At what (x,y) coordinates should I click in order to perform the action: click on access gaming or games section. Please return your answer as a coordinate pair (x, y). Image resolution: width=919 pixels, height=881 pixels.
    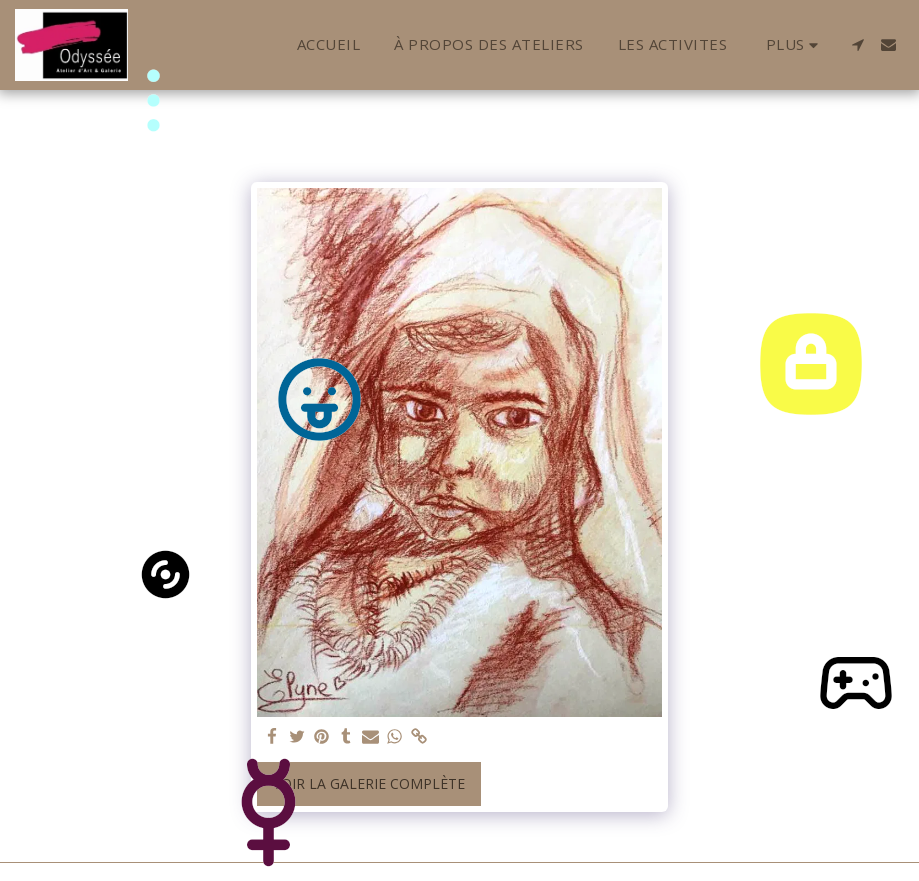
    Looking at the image, I should click on (856, 683).